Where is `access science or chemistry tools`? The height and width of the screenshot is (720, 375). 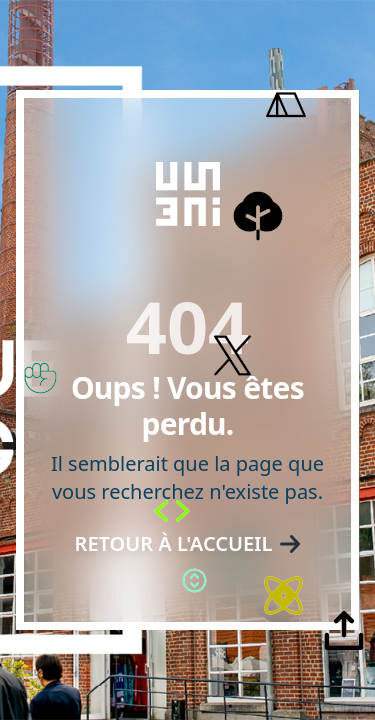
access science or chemistry tools is located at coordinates (283, 595).